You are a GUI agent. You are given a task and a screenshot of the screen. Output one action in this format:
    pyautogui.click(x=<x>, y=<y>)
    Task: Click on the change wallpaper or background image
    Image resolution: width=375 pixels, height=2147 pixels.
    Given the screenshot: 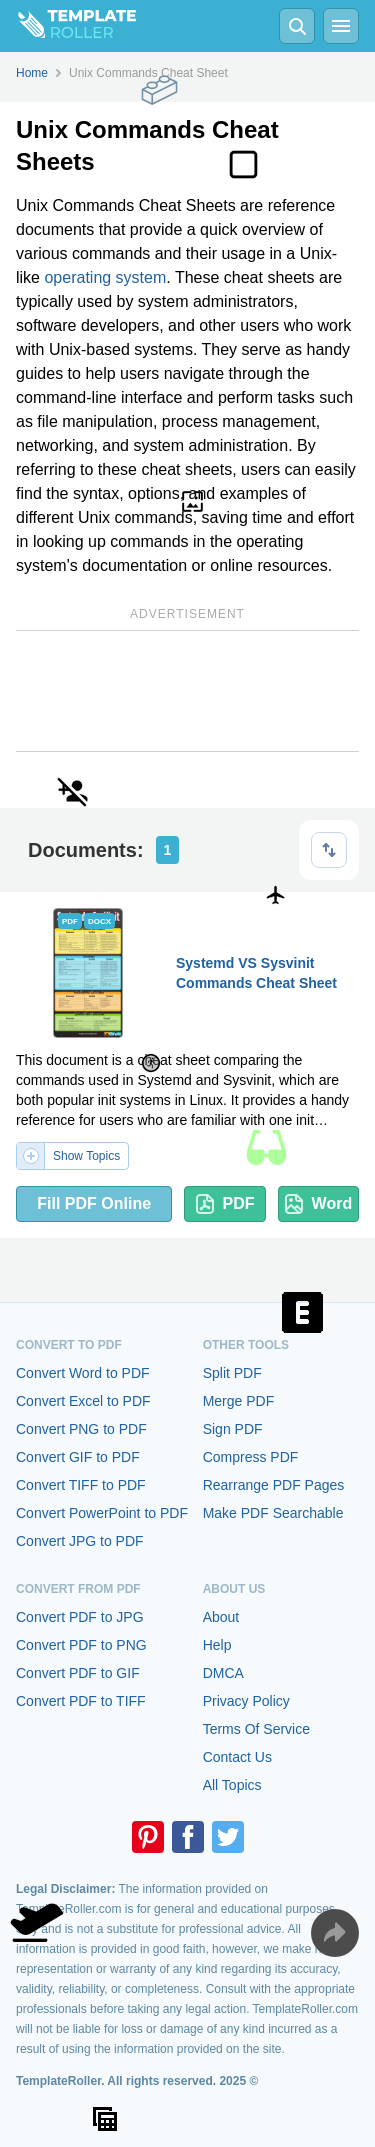 What is the action you would take?
    pyautogui.click(x=192, y=501)
    